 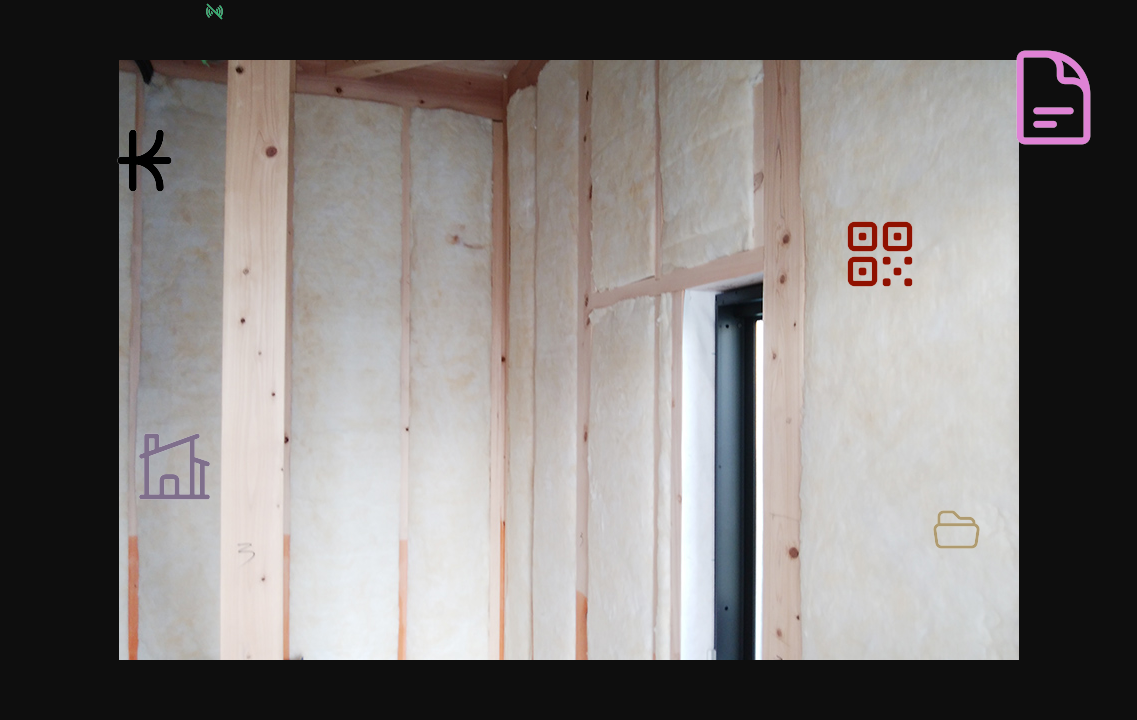 I want to click on view document details, so click(x=1053, y=97).